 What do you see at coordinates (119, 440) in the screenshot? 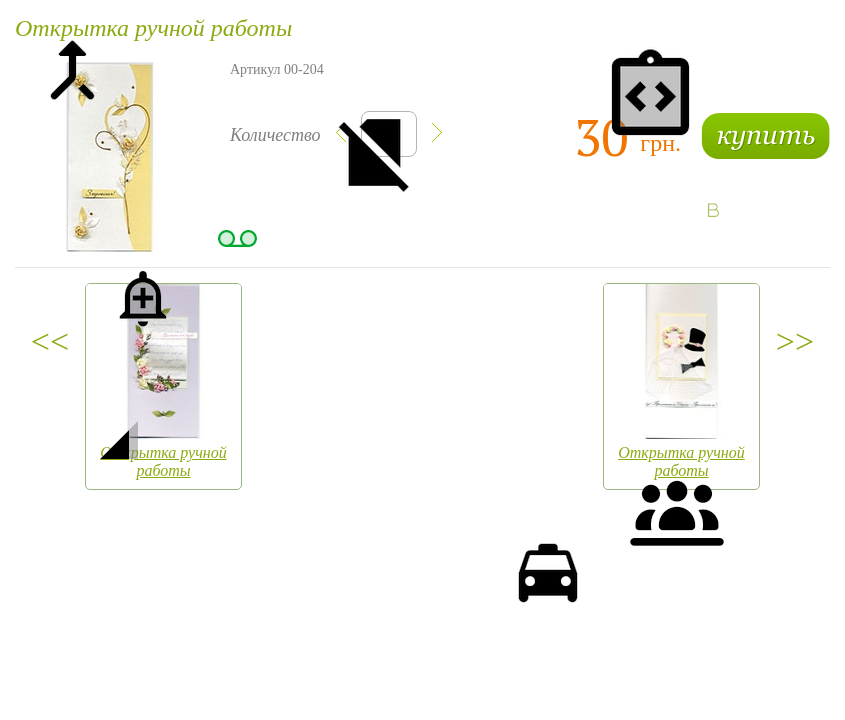
I see `indicates current cellular network signal strength` at bounding box center [119, 440].